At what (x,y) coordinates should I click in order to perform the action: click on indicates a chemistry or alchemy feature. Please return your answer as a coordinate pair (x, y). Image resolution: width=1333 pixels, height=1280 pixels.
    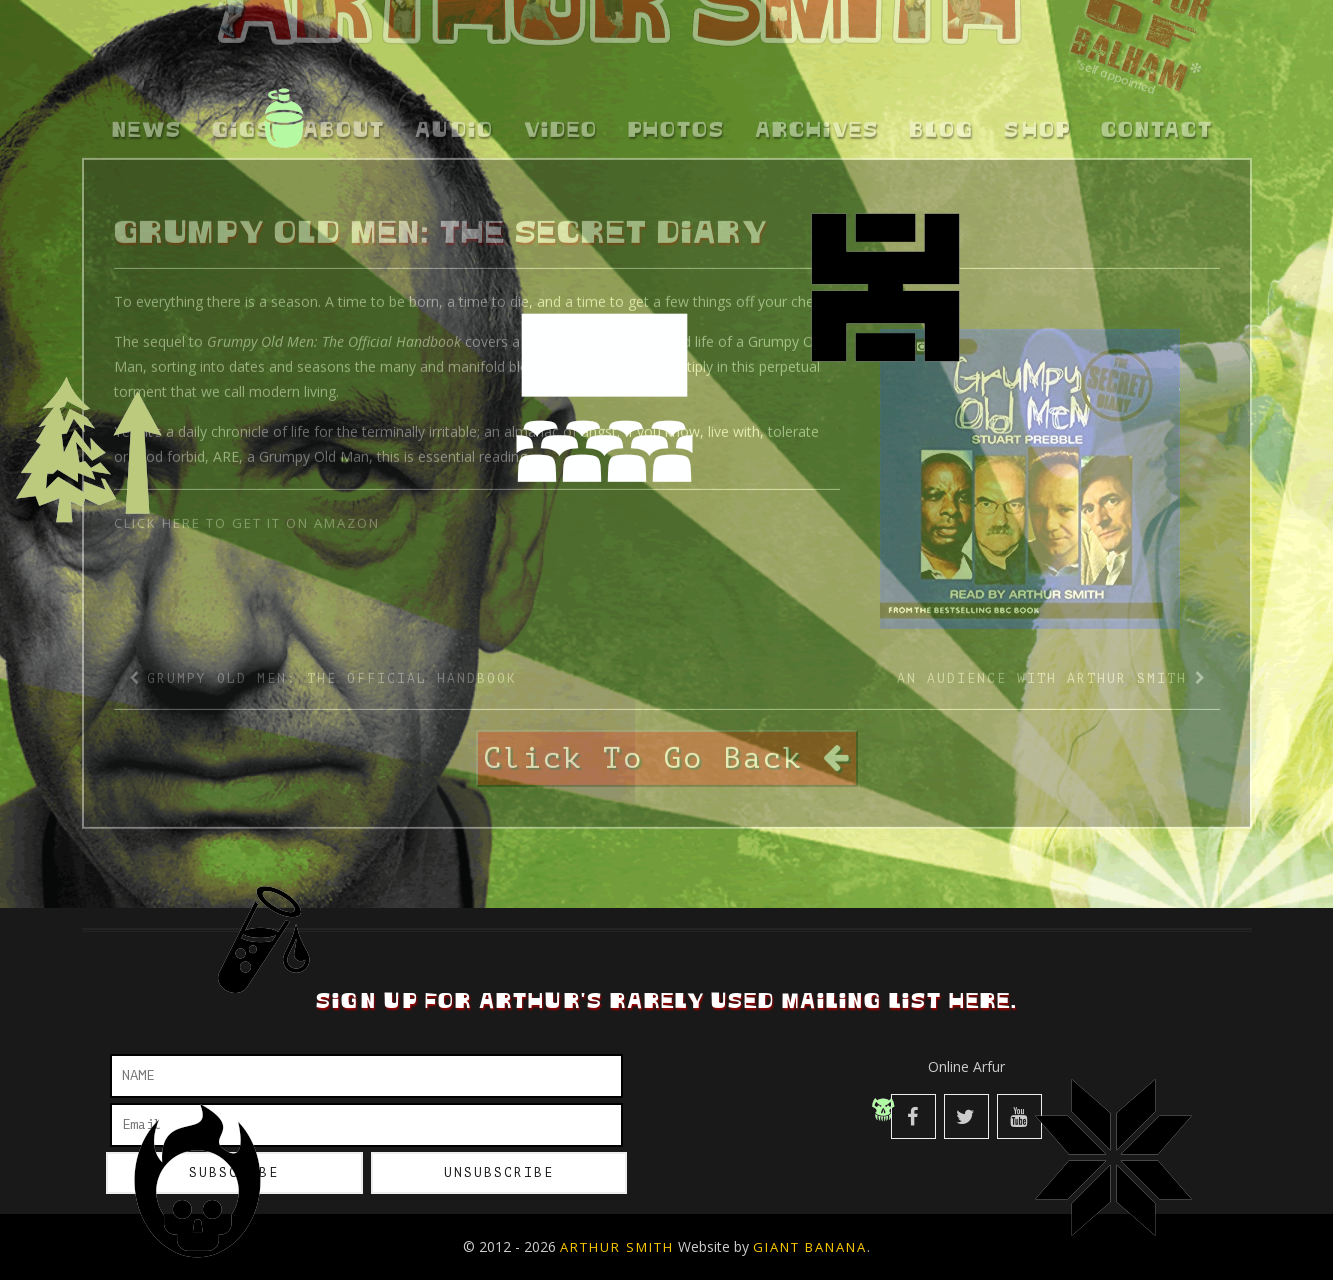
    Looking at the image, I should click on (260, 940).